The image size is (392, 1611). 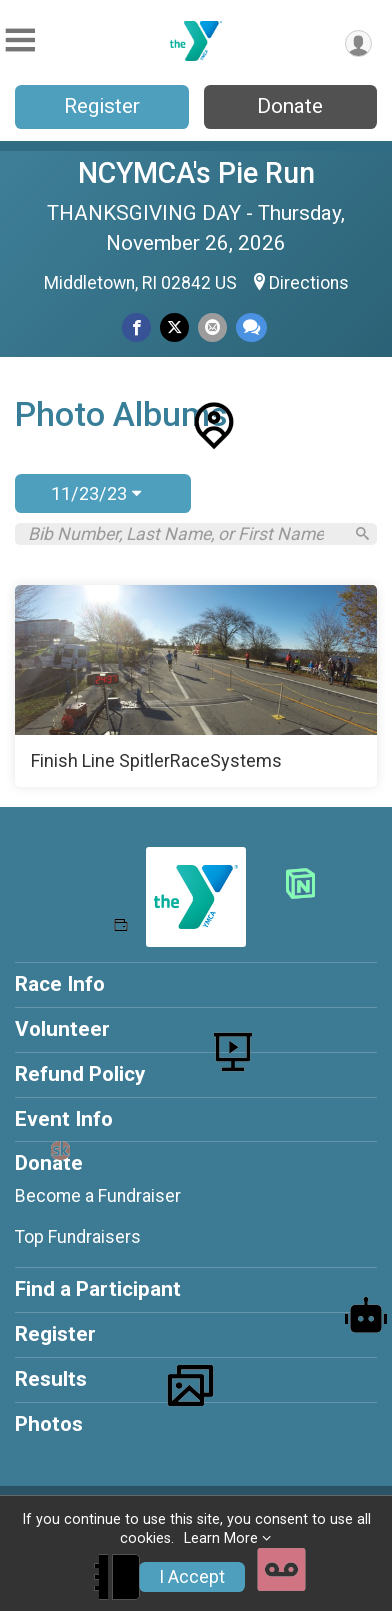 I want to click on open the Songkick app, so click(x=60, y=1150).